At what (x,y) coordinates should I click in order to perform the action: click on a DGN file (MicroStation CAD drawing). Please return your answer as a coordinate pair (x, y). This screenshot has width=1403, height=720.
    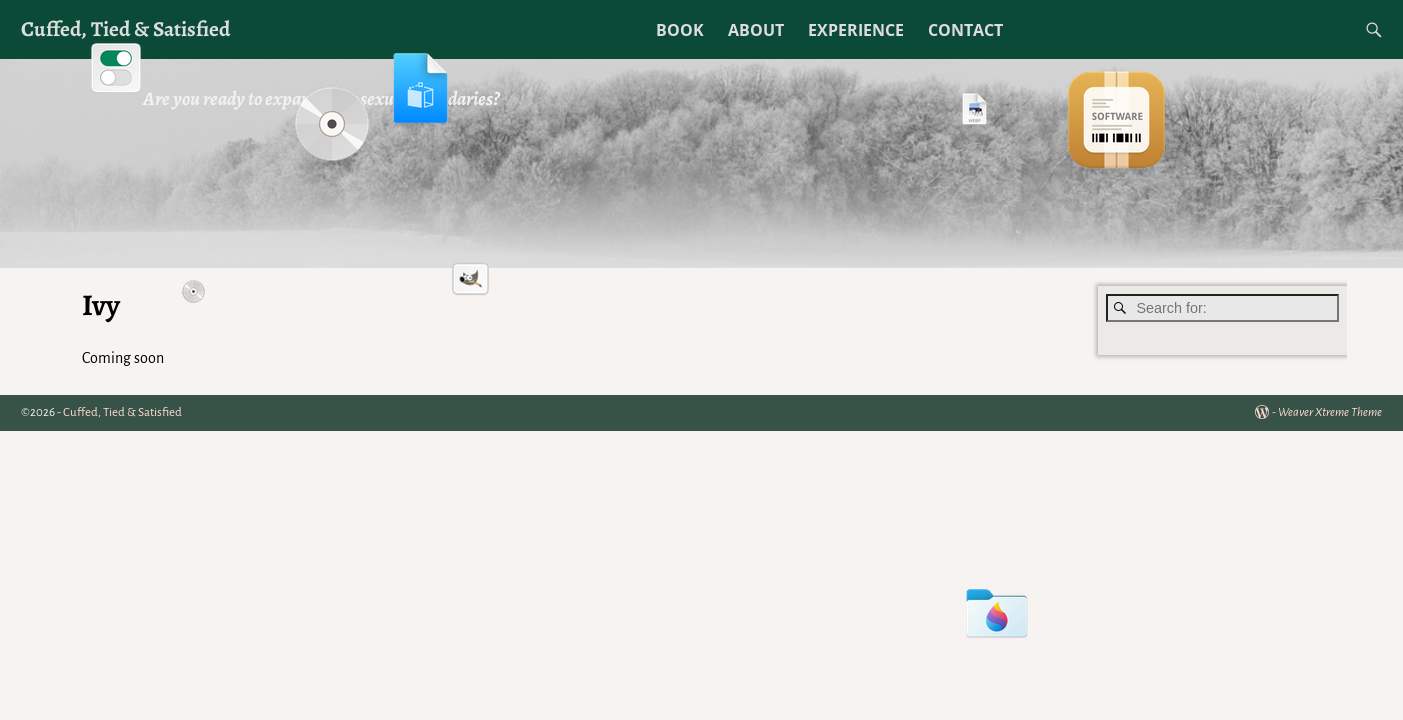
    Looking at the image, I should click on (420, 89).